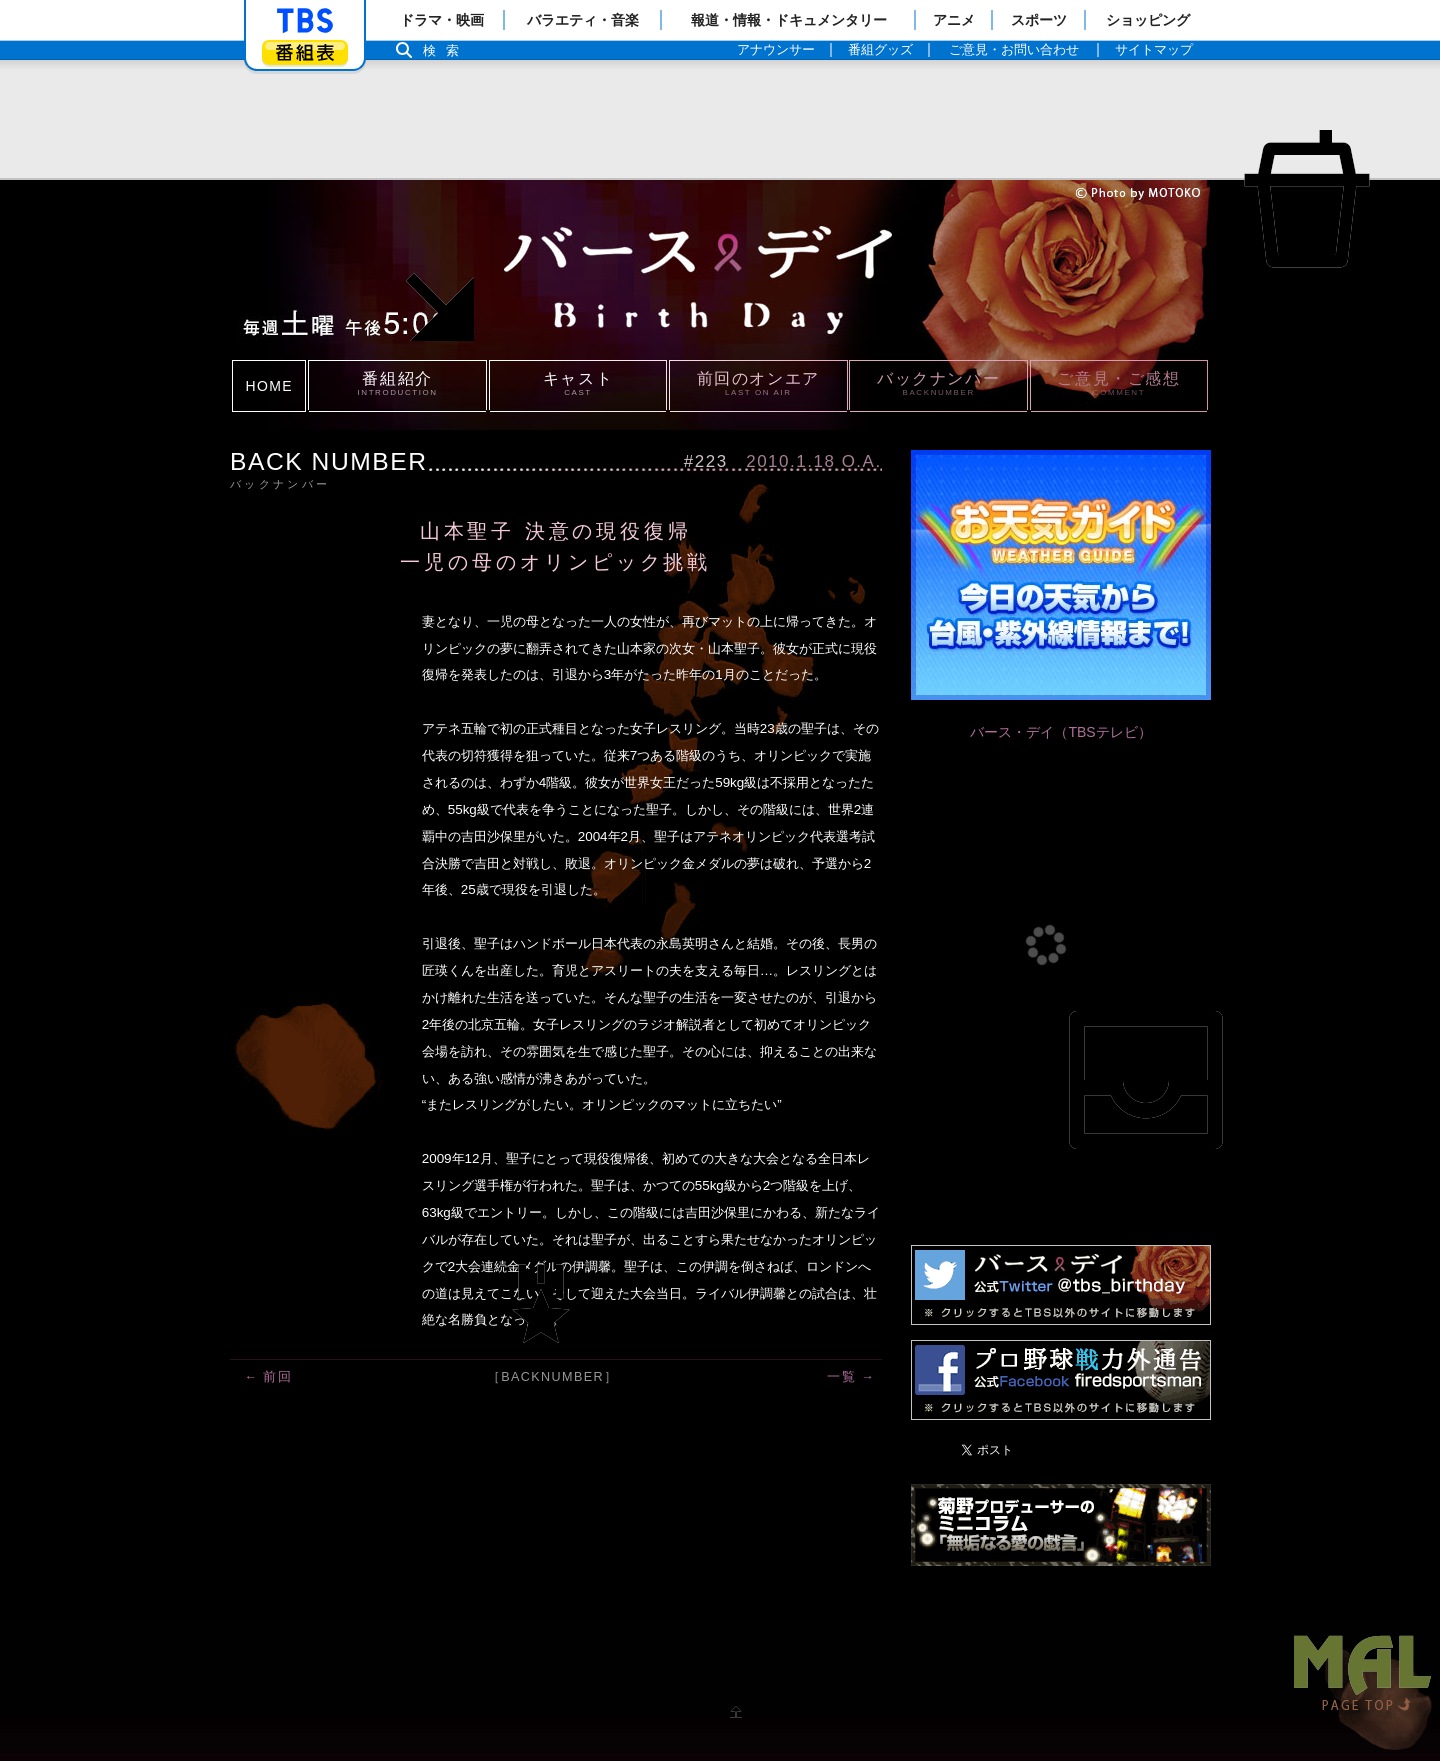 This screenshot has width=1440, height=1761. Describe the element at coordinates (440, 307) in the screenshot. I see `navigate to the next item below` at that location.